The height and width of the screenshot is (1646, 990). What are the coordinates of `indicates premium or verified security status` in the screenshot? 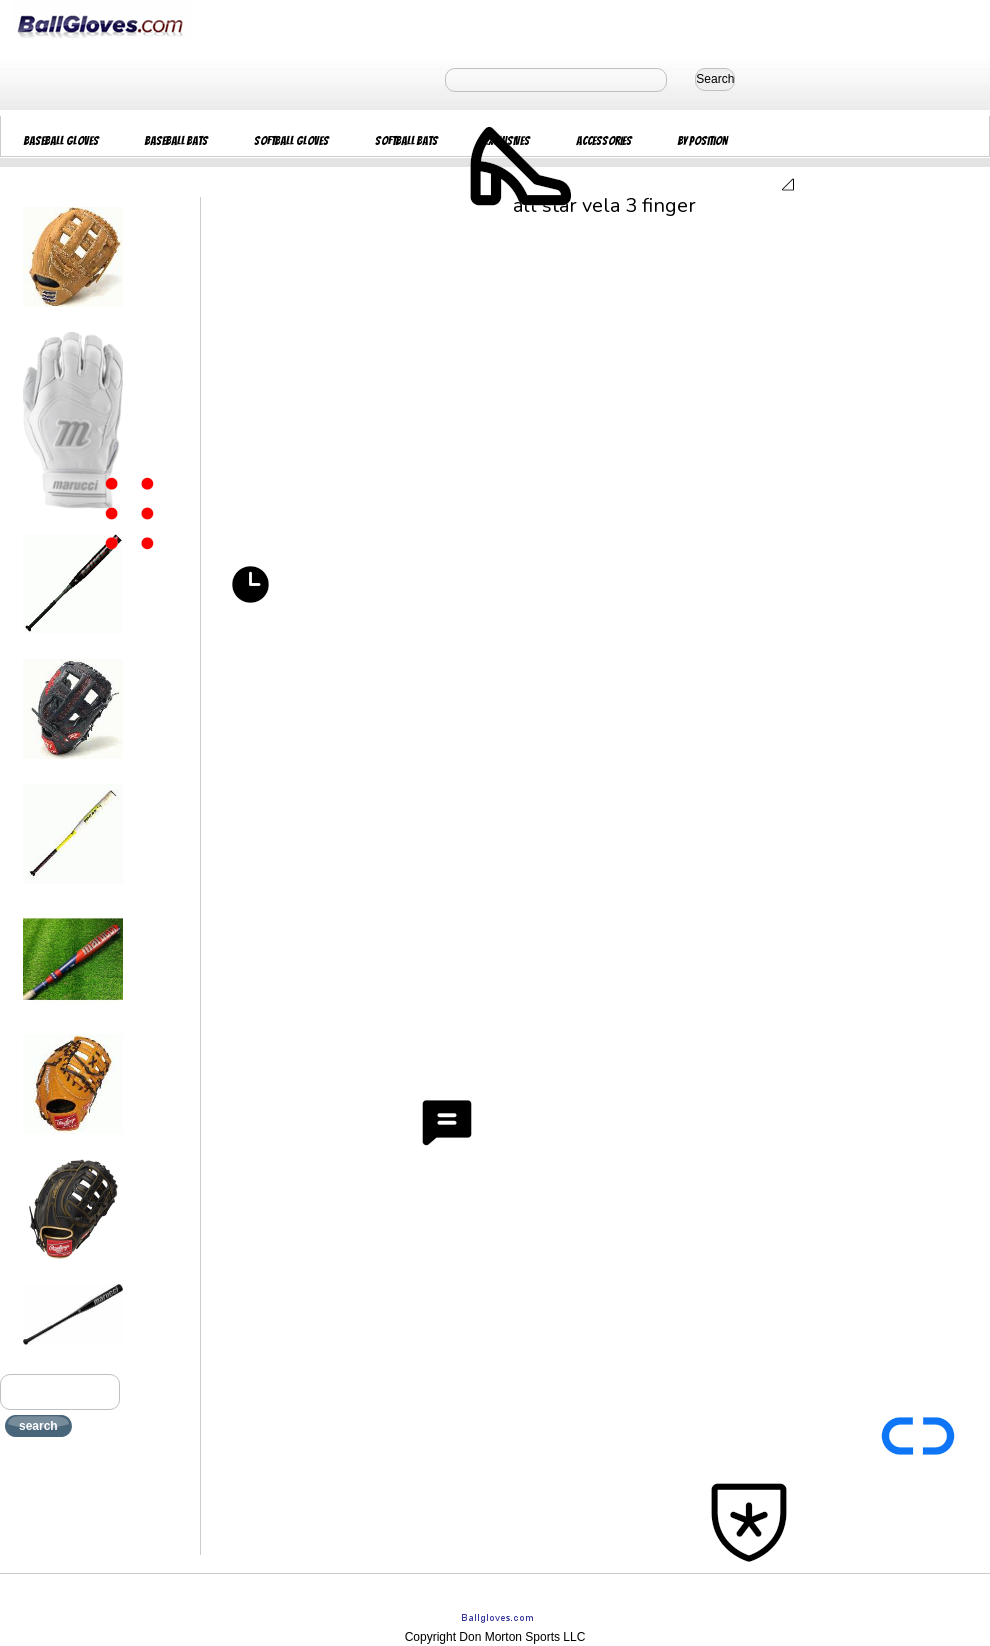 It's located at (749, 1518).